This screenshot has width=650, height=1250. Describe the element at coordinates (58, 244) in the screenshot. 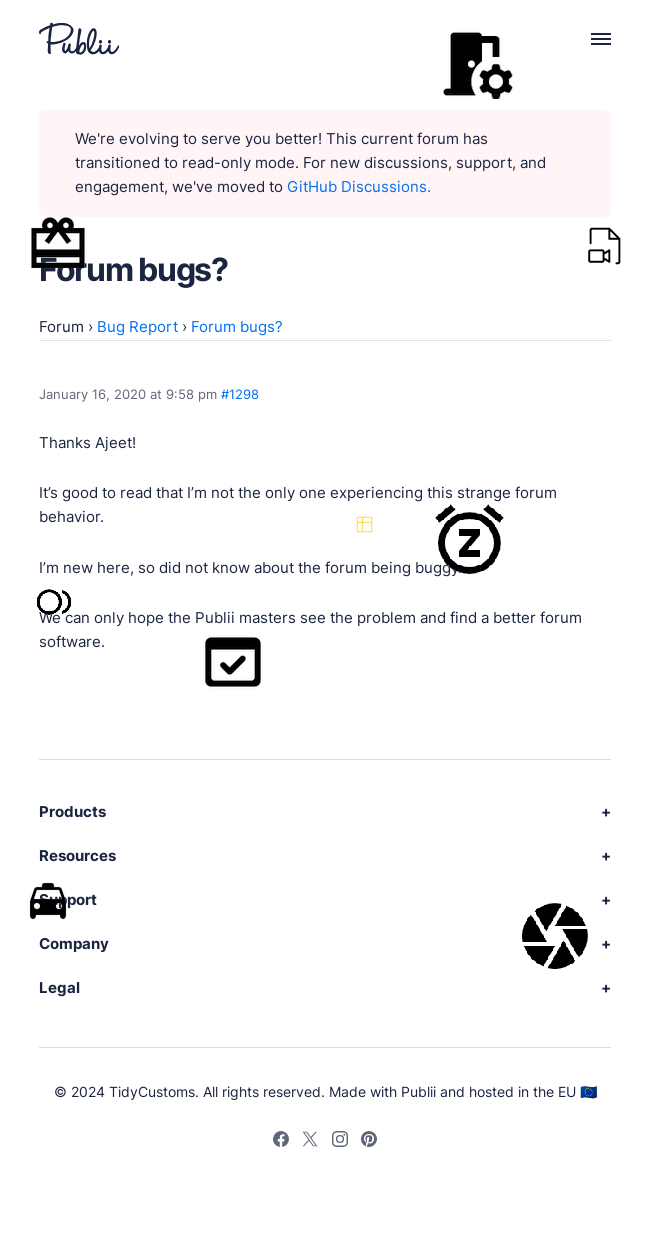

I see `view or redeem a gift card` at that location.